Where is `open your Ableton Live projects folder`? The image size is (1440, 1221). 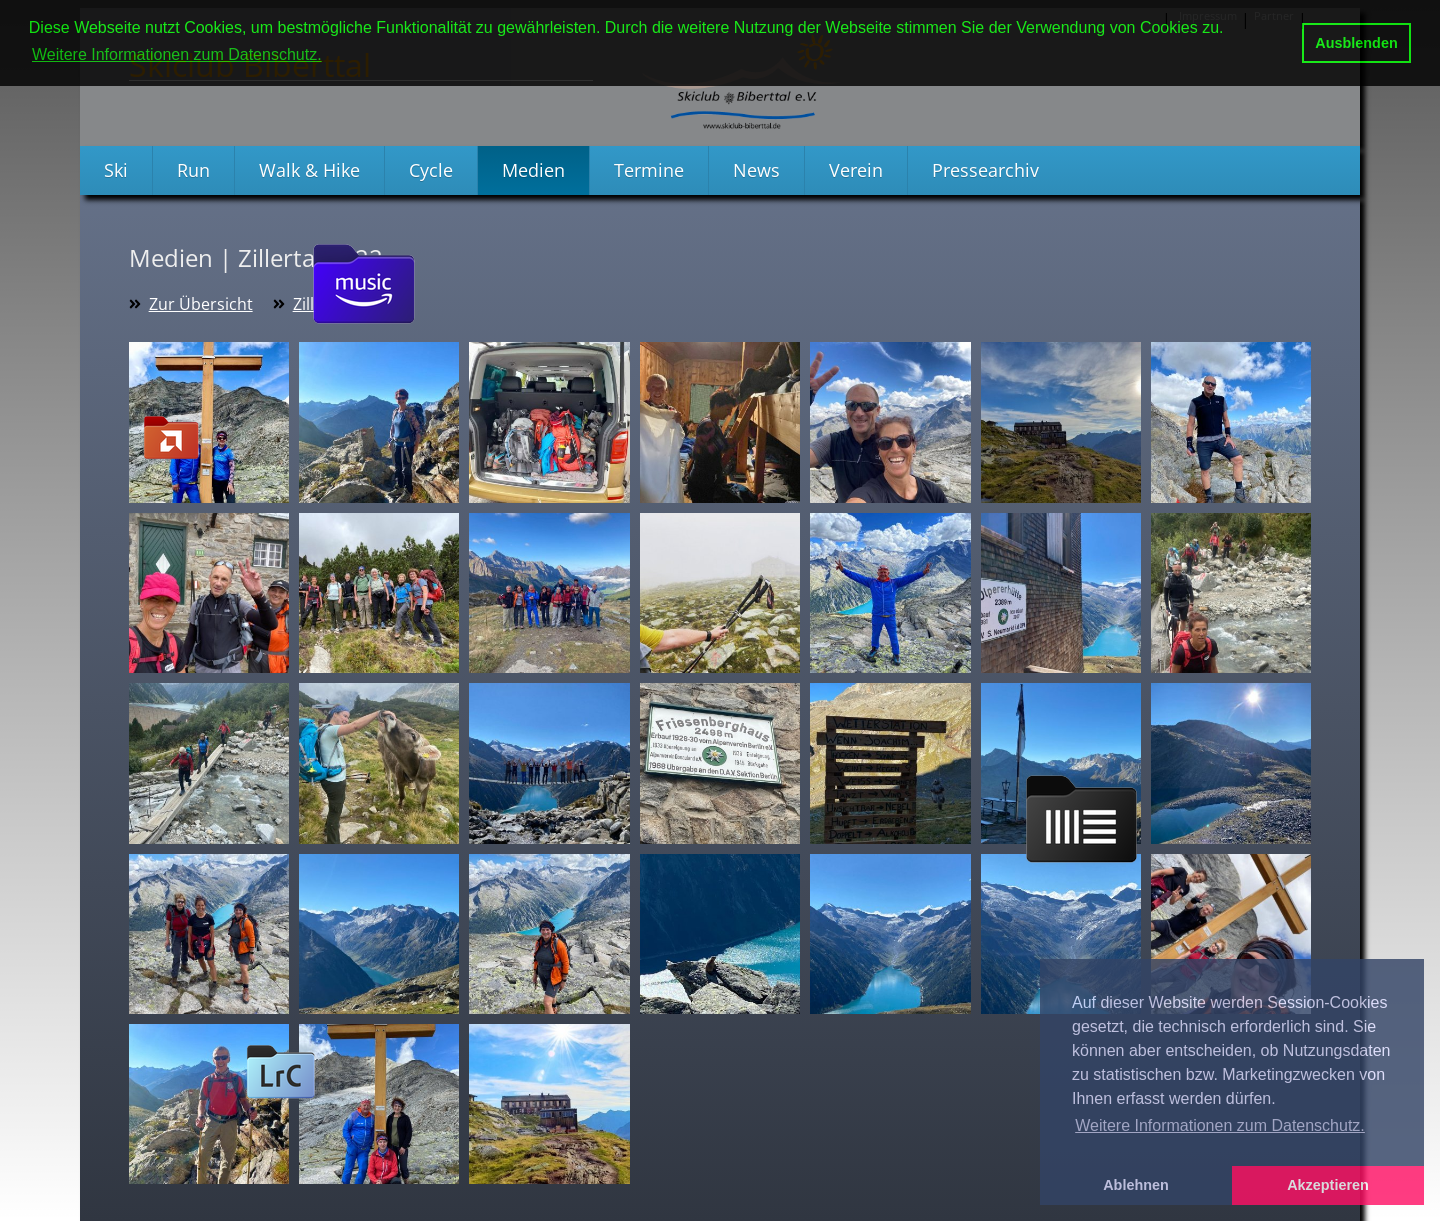
open your Ableton Live projects folder is located at coordinates (1081, 822).